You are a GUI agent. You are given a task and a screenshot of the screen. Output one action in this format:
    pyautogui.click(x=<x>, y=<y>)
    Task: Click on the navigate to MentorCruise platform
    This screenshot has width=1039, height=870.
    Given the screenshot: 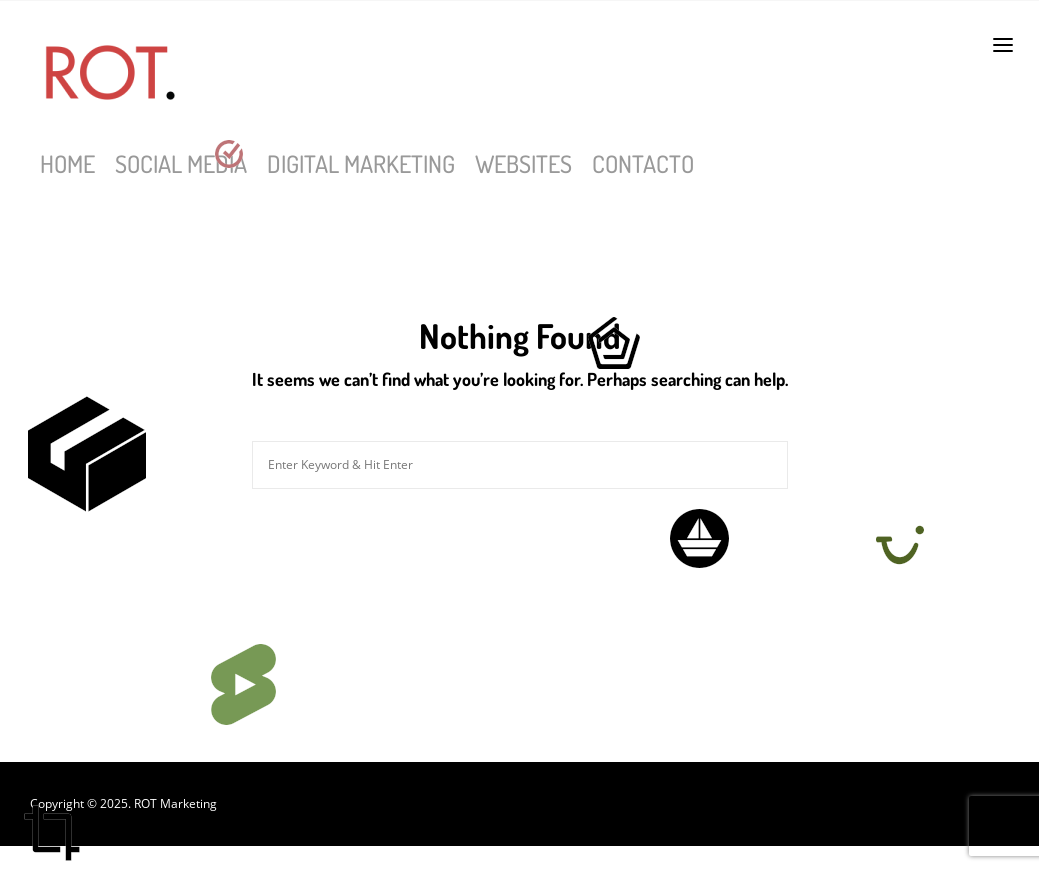 What is the action you would take?
    pyautogui.click(x=699, y=538)
    